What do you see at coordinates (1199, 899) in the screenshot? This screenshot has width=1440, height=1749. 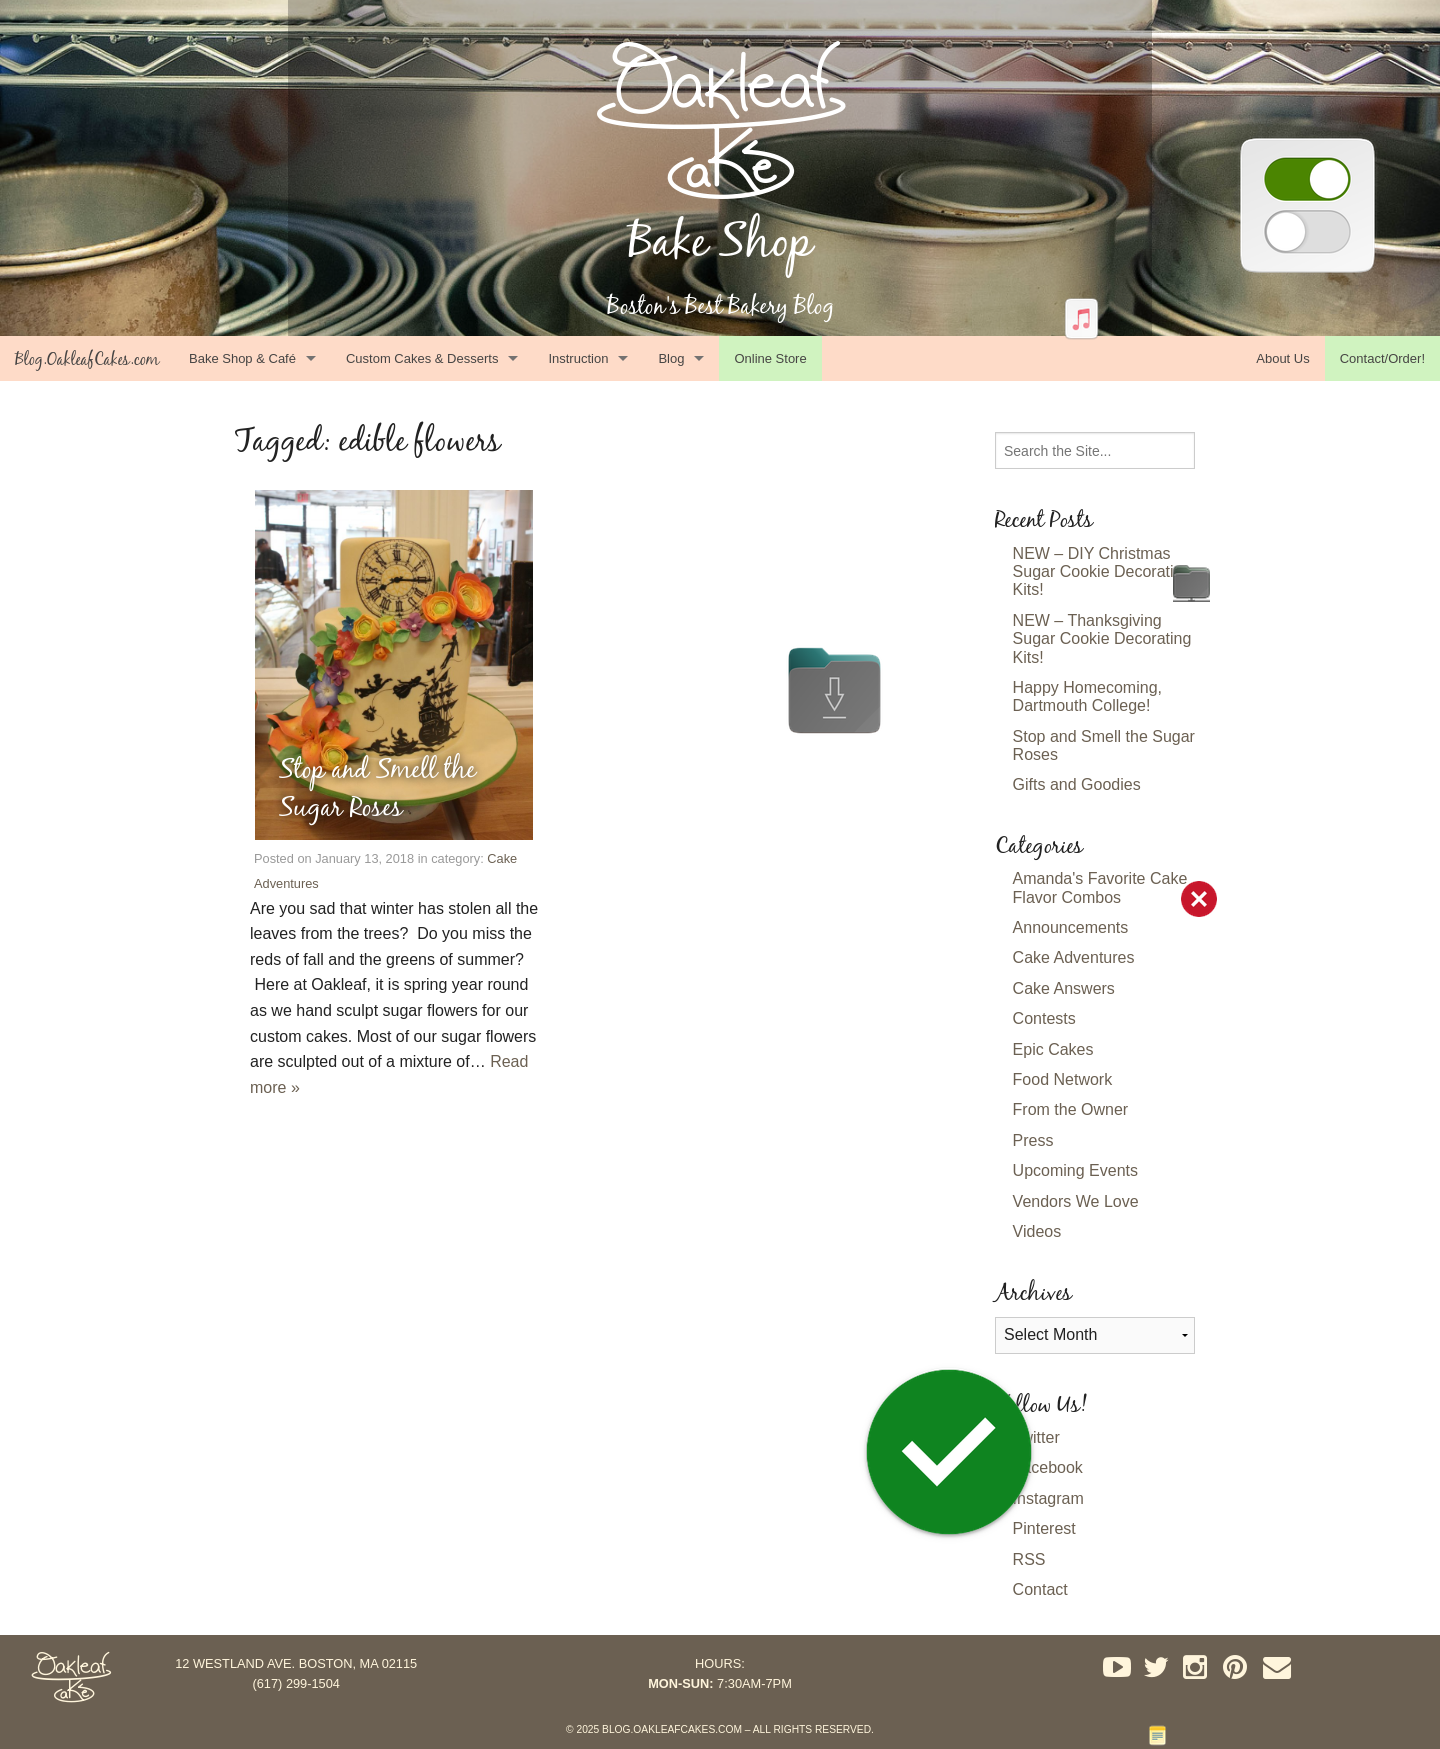 I see `cancel or stop the current action` at bounding box center [1199, 899].